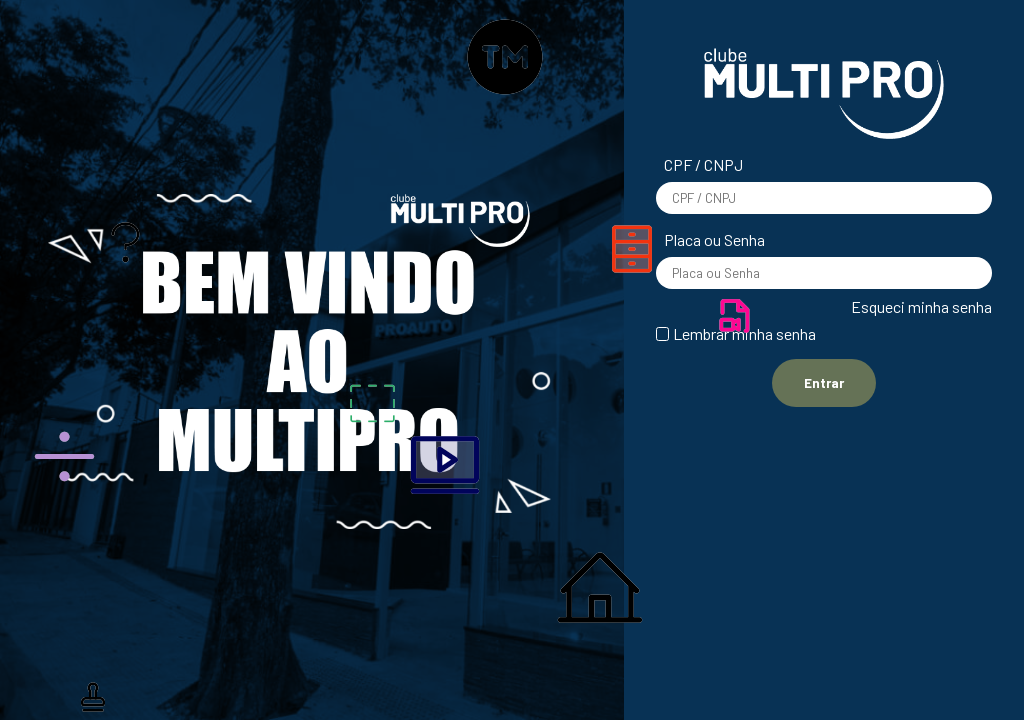 This screenshot has width=1024, height=720. What do you see at coordinates (505, 57) in the screenshot?
I see `indicates trademarked content or branding` at bounding box center [505, 57].